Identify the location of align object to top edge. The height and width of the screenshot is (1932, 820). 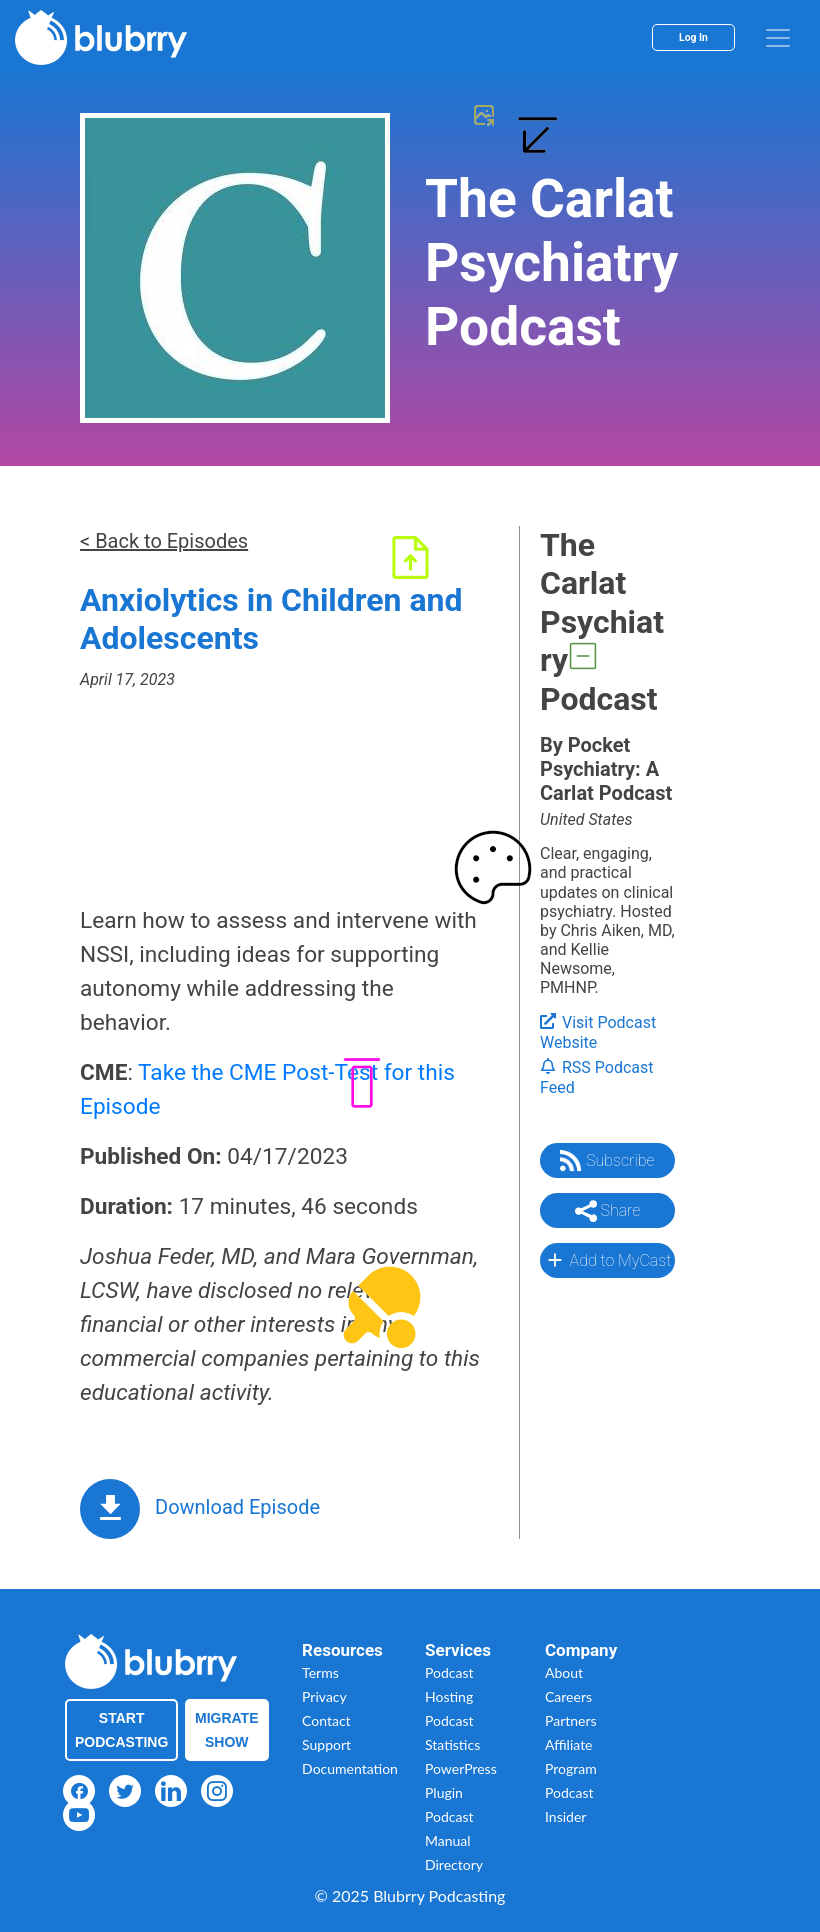
(362, 1082).